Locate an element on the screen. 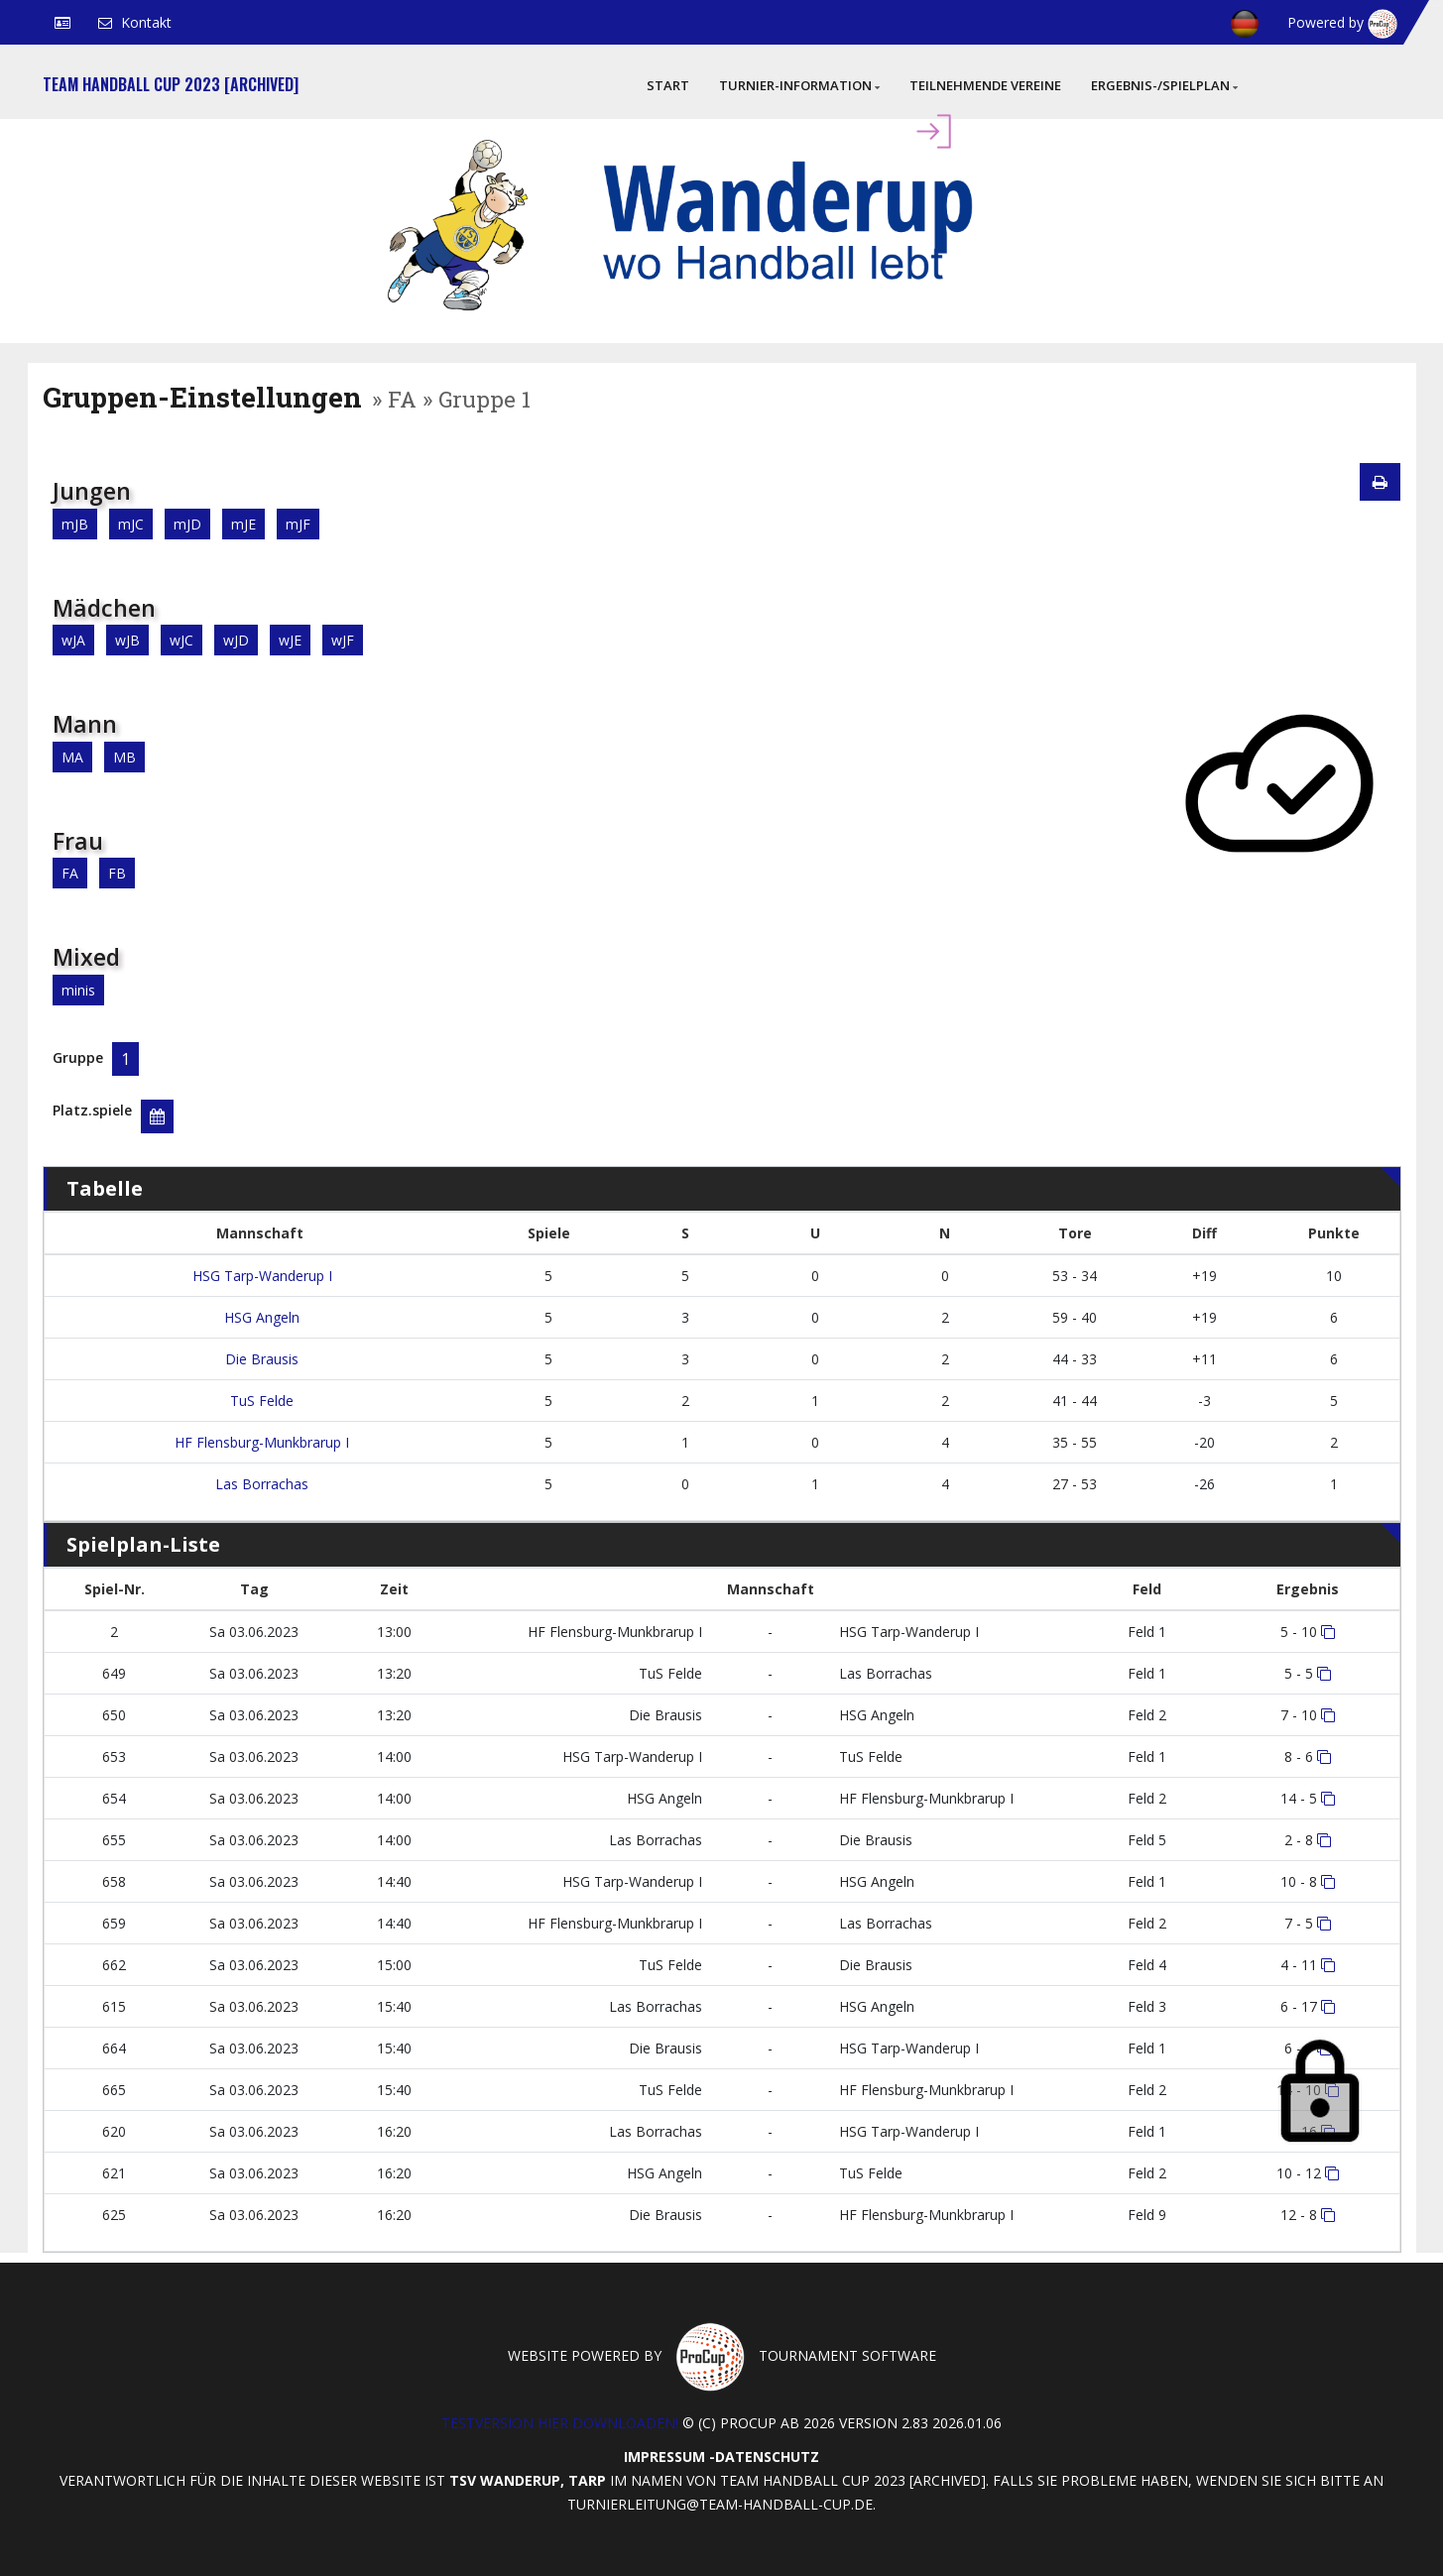  indicates a secure connection is located at coordinates (1320, 2093).